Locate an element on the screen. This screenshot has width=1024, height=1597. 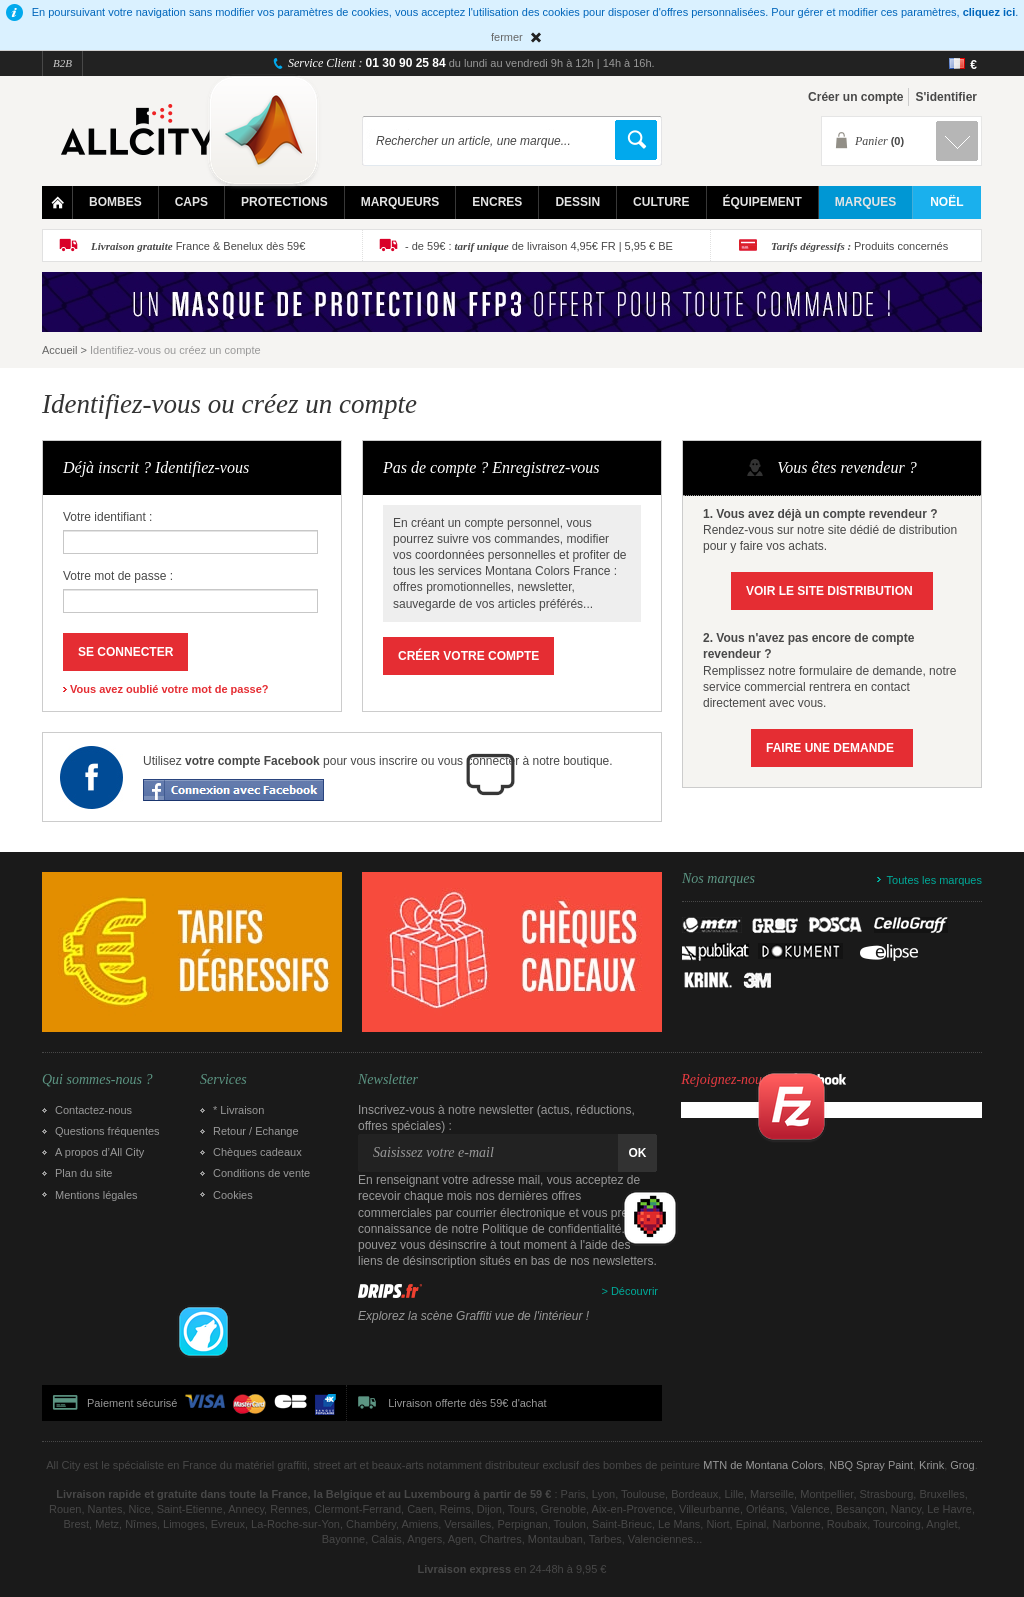
open FileZilla FTP client is located at coordinates (791, 1106).